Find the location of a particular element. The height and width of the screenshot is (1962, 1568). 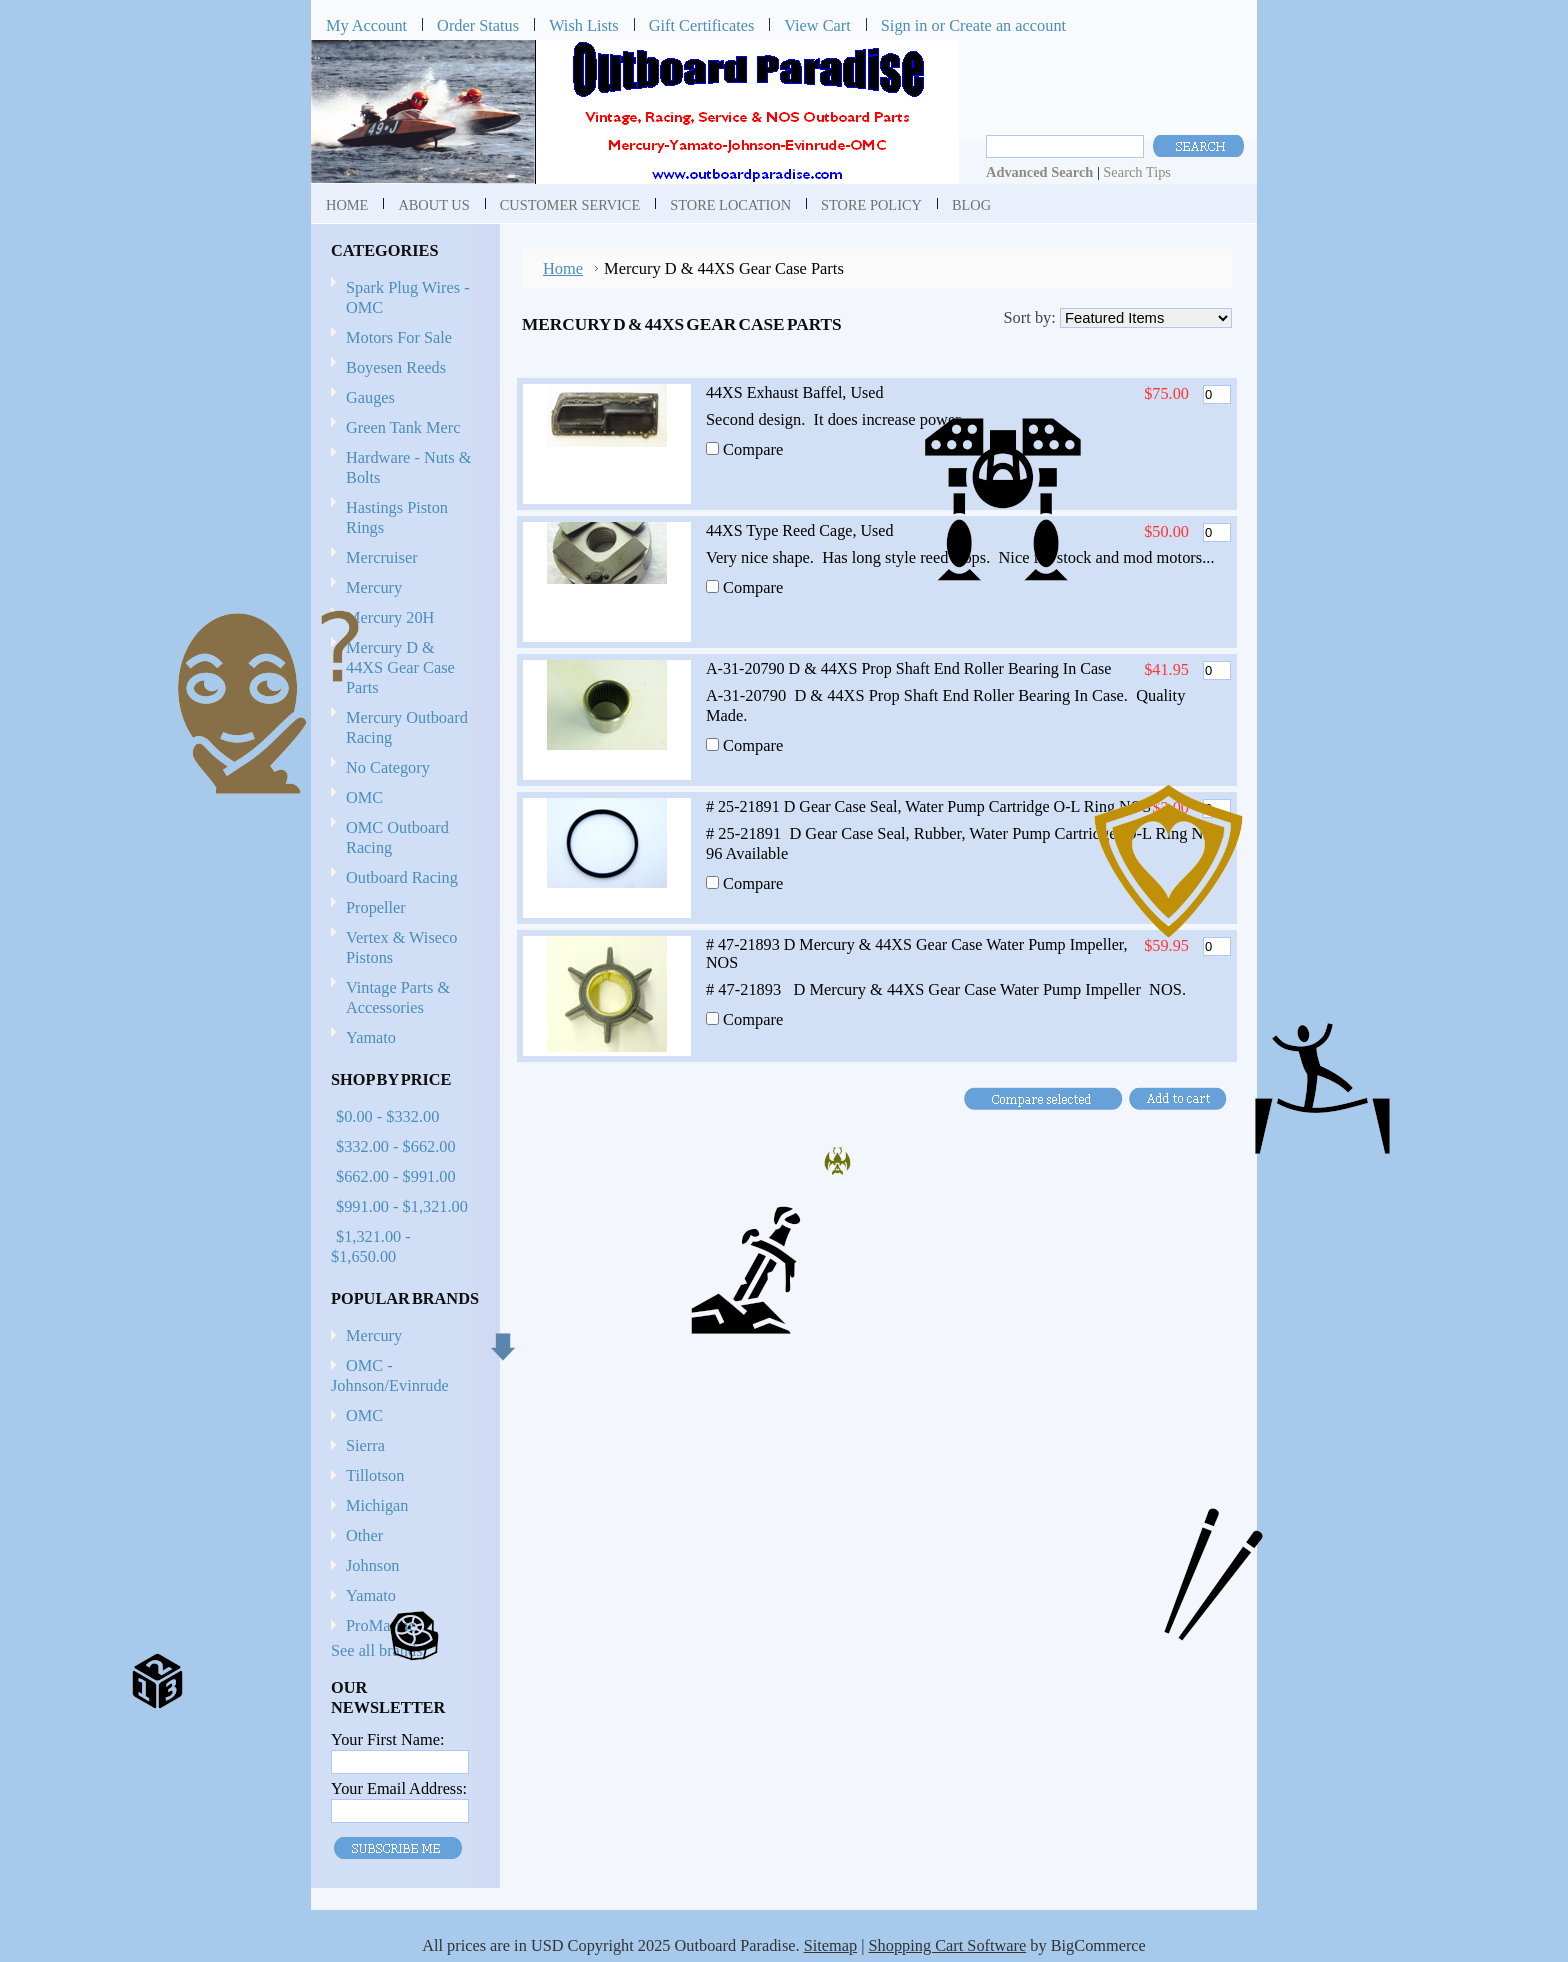

select a melee weapon in game inventory is located at coordinates (754, 1269).